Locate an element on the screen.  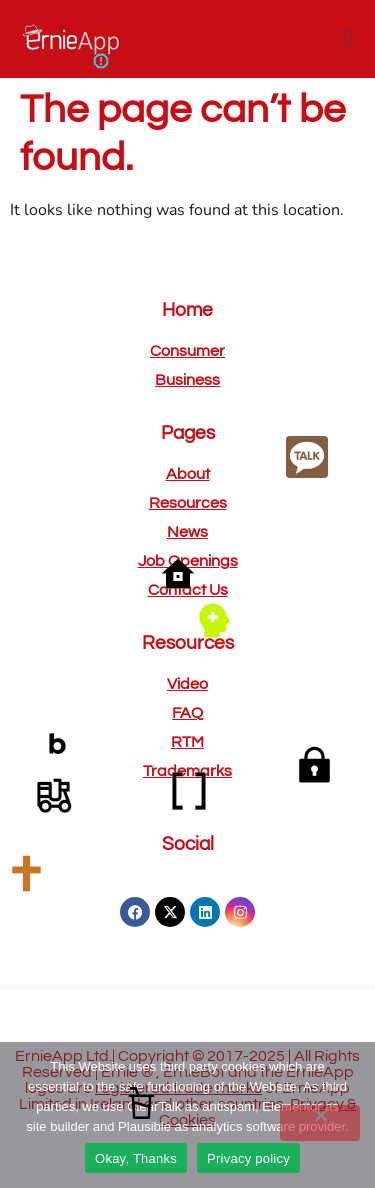
access code editor or development tools is located at coordinates (189, 791).